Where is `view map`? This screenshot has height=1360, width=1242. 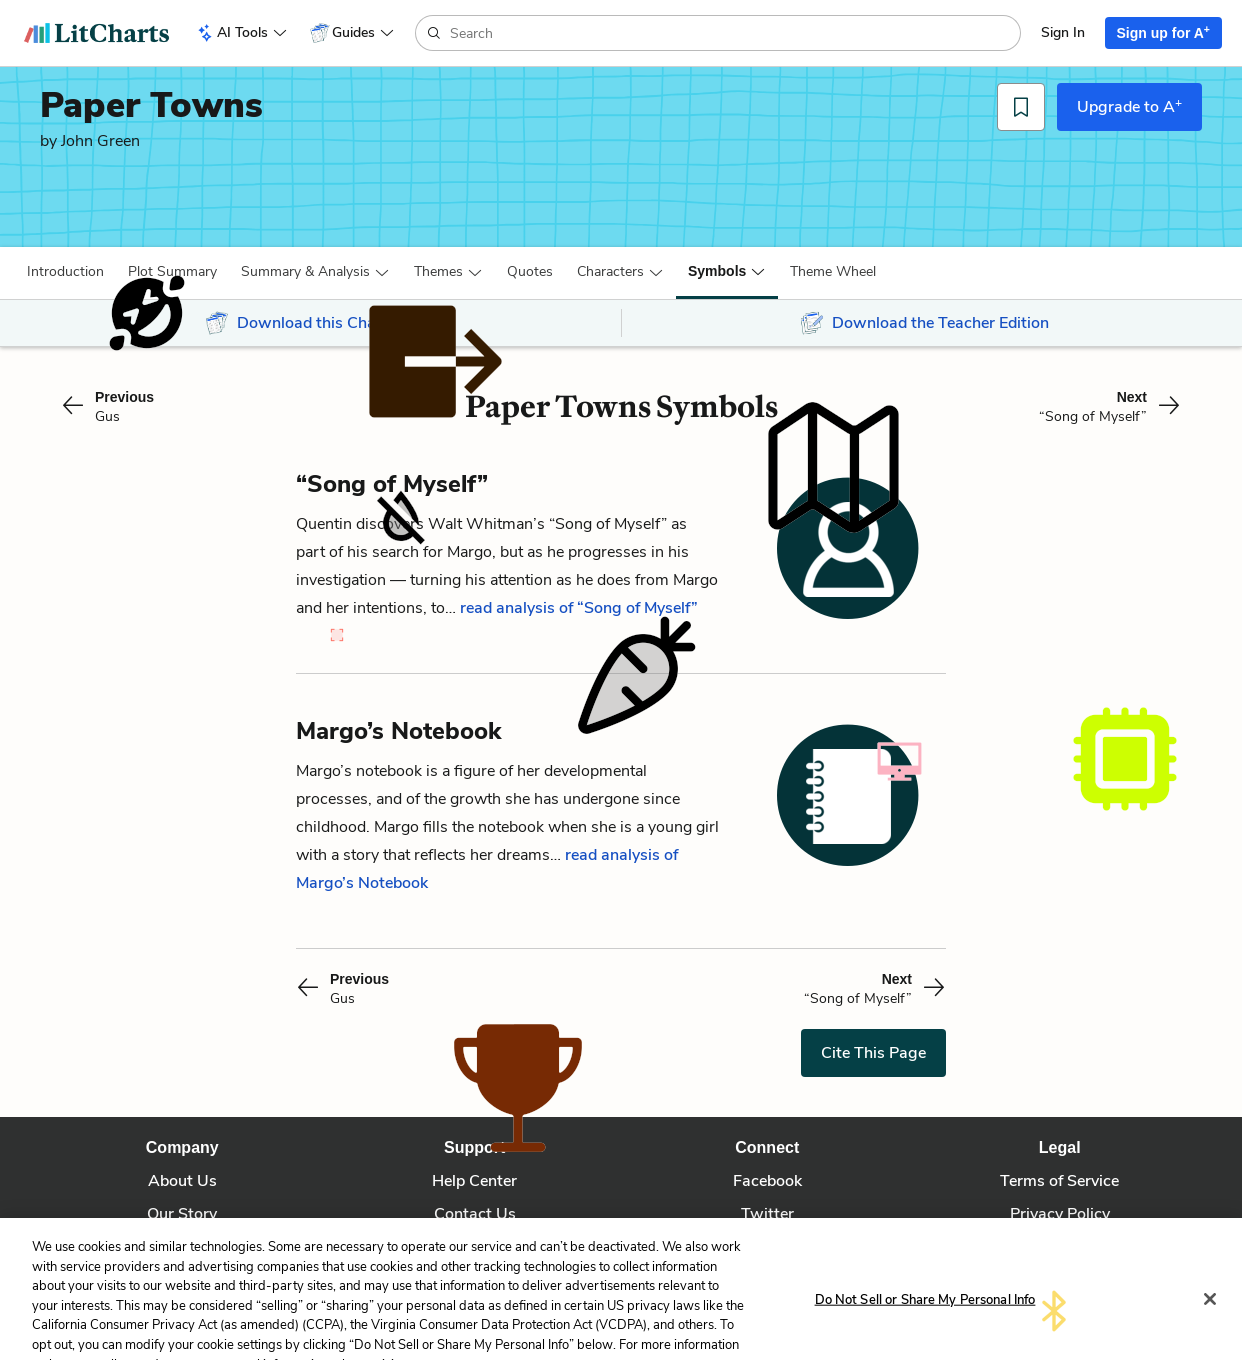 view map is located at coordinates (833, 467).